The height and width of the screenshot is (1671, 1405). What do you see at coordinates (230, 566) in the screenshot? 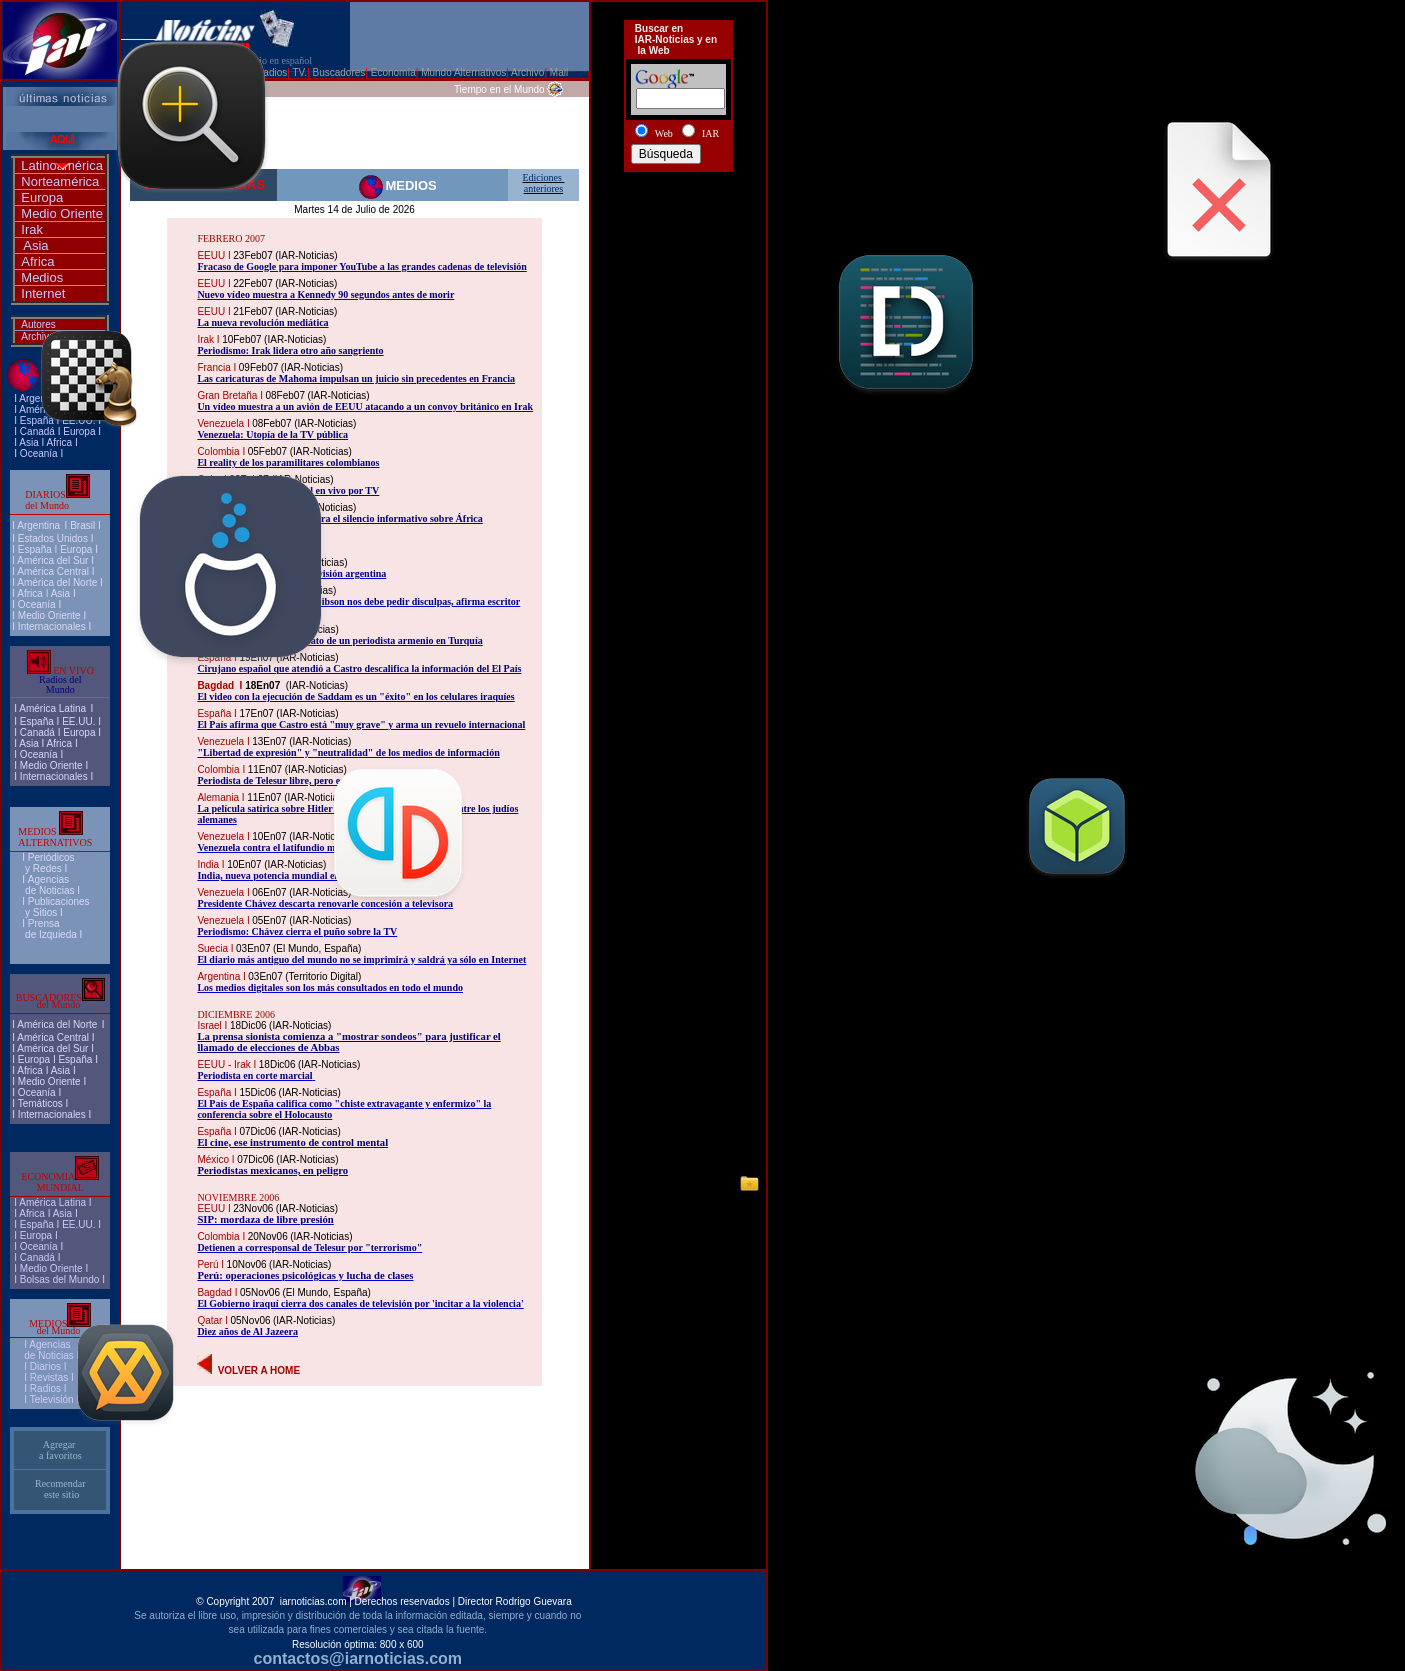
I see `open mageia linux distribution app` at bounding box center [230, 566].